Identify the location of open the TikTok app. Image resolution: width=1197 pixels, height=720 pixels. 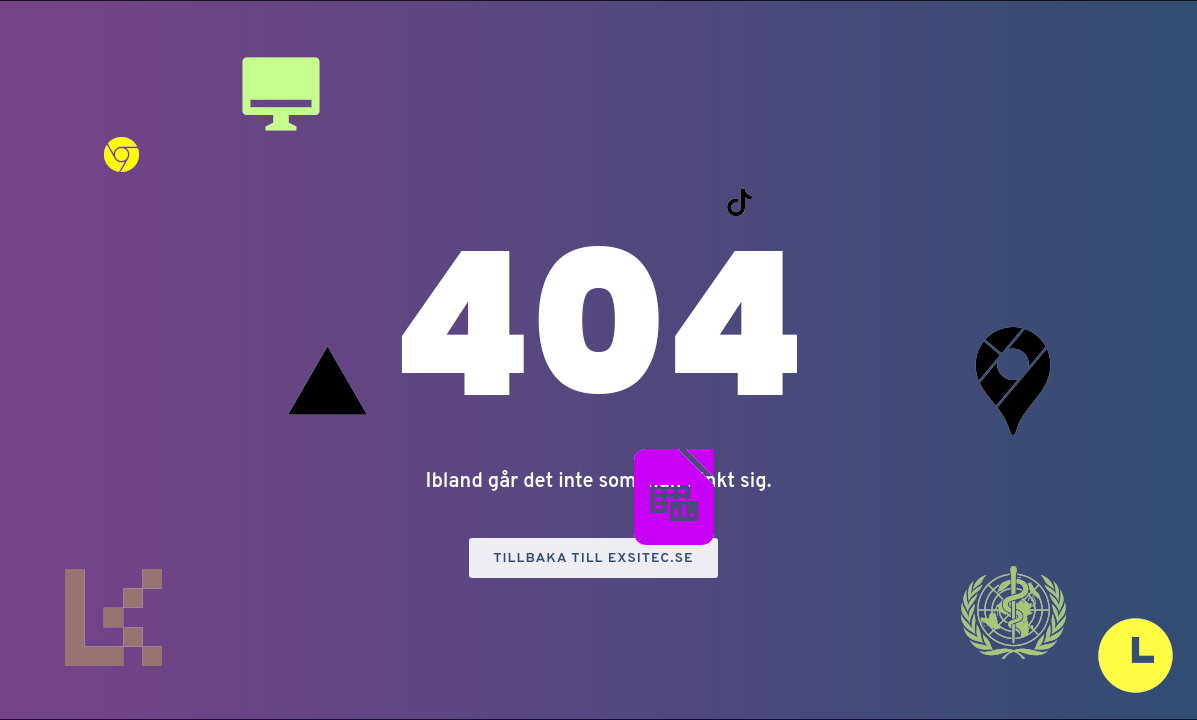
(739, 202).